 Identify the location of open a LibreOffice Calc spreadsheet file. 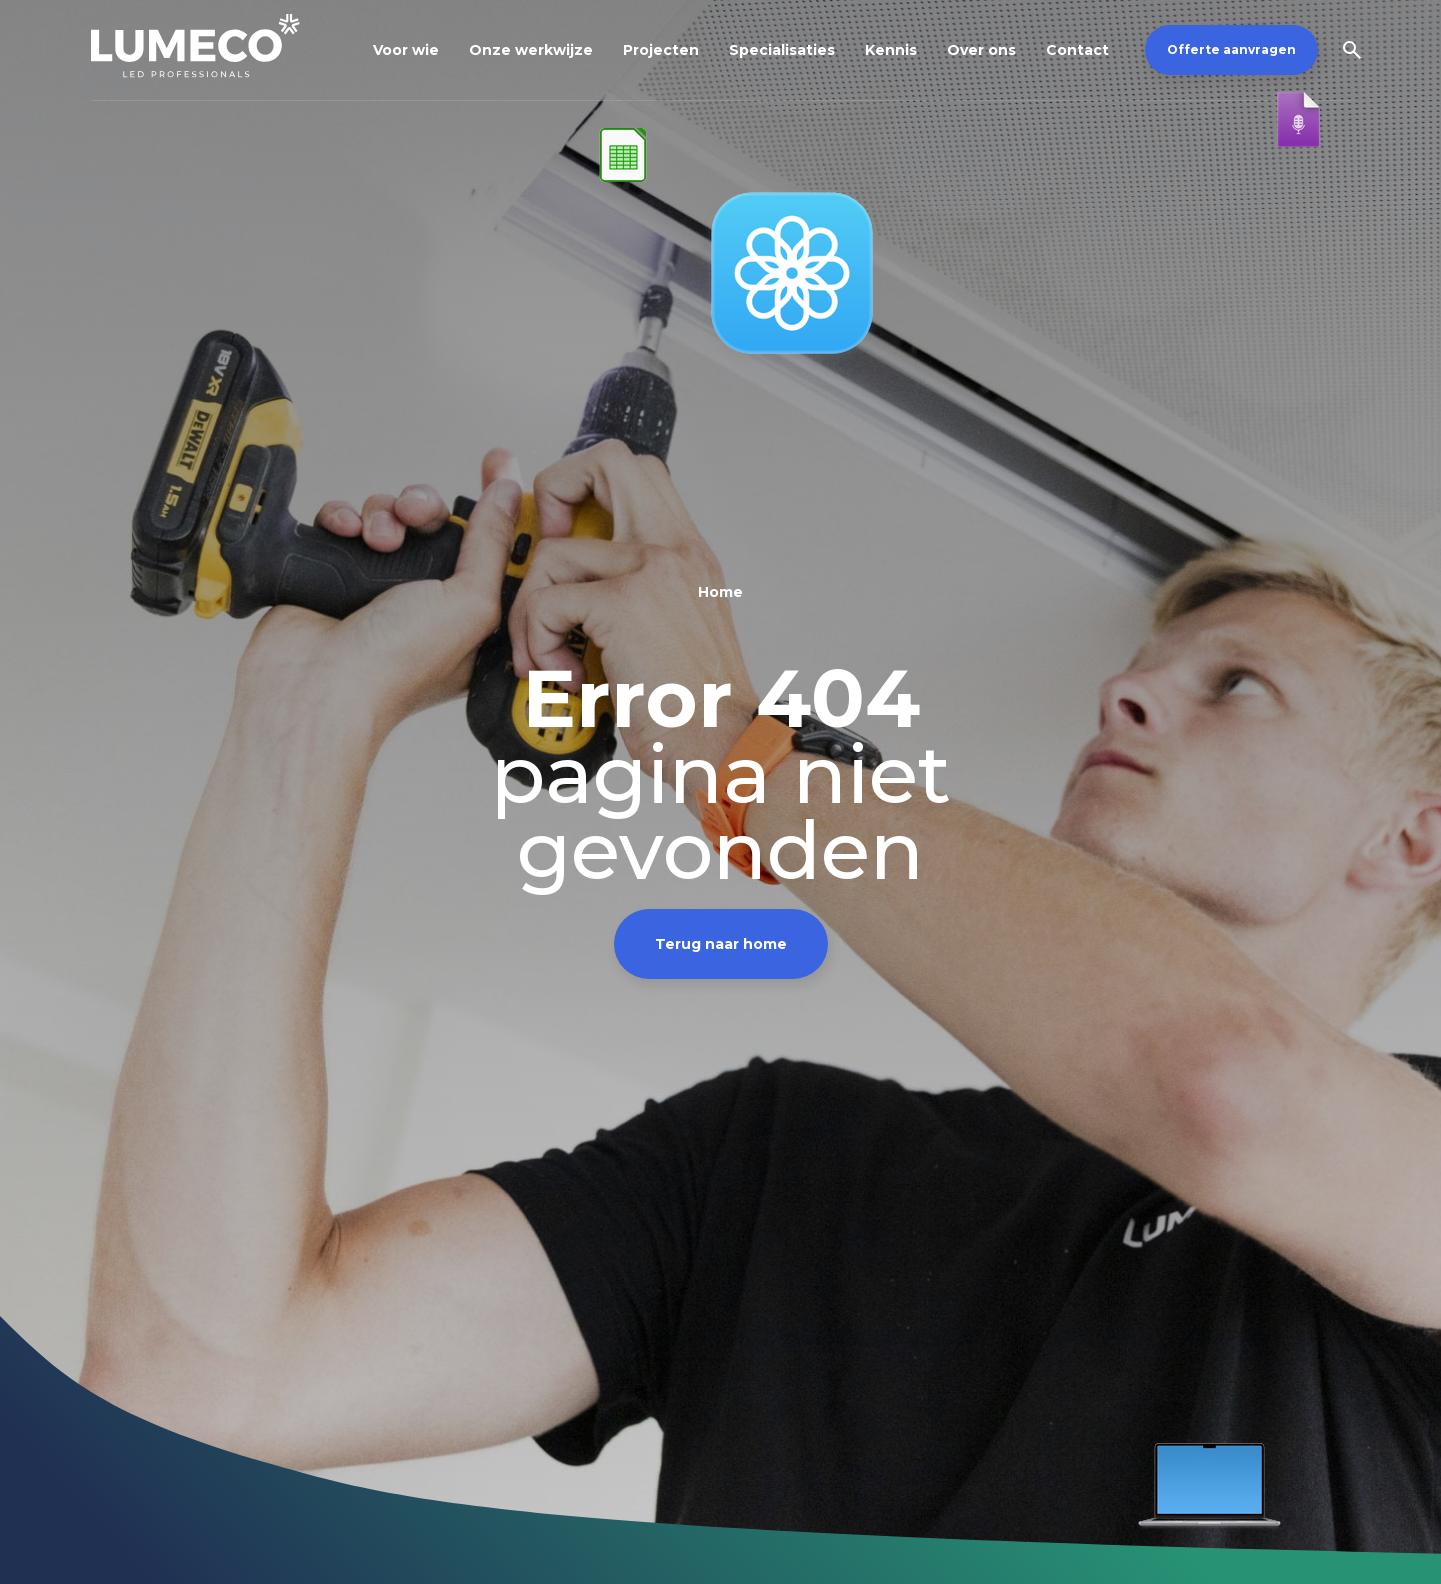
(623, 155).